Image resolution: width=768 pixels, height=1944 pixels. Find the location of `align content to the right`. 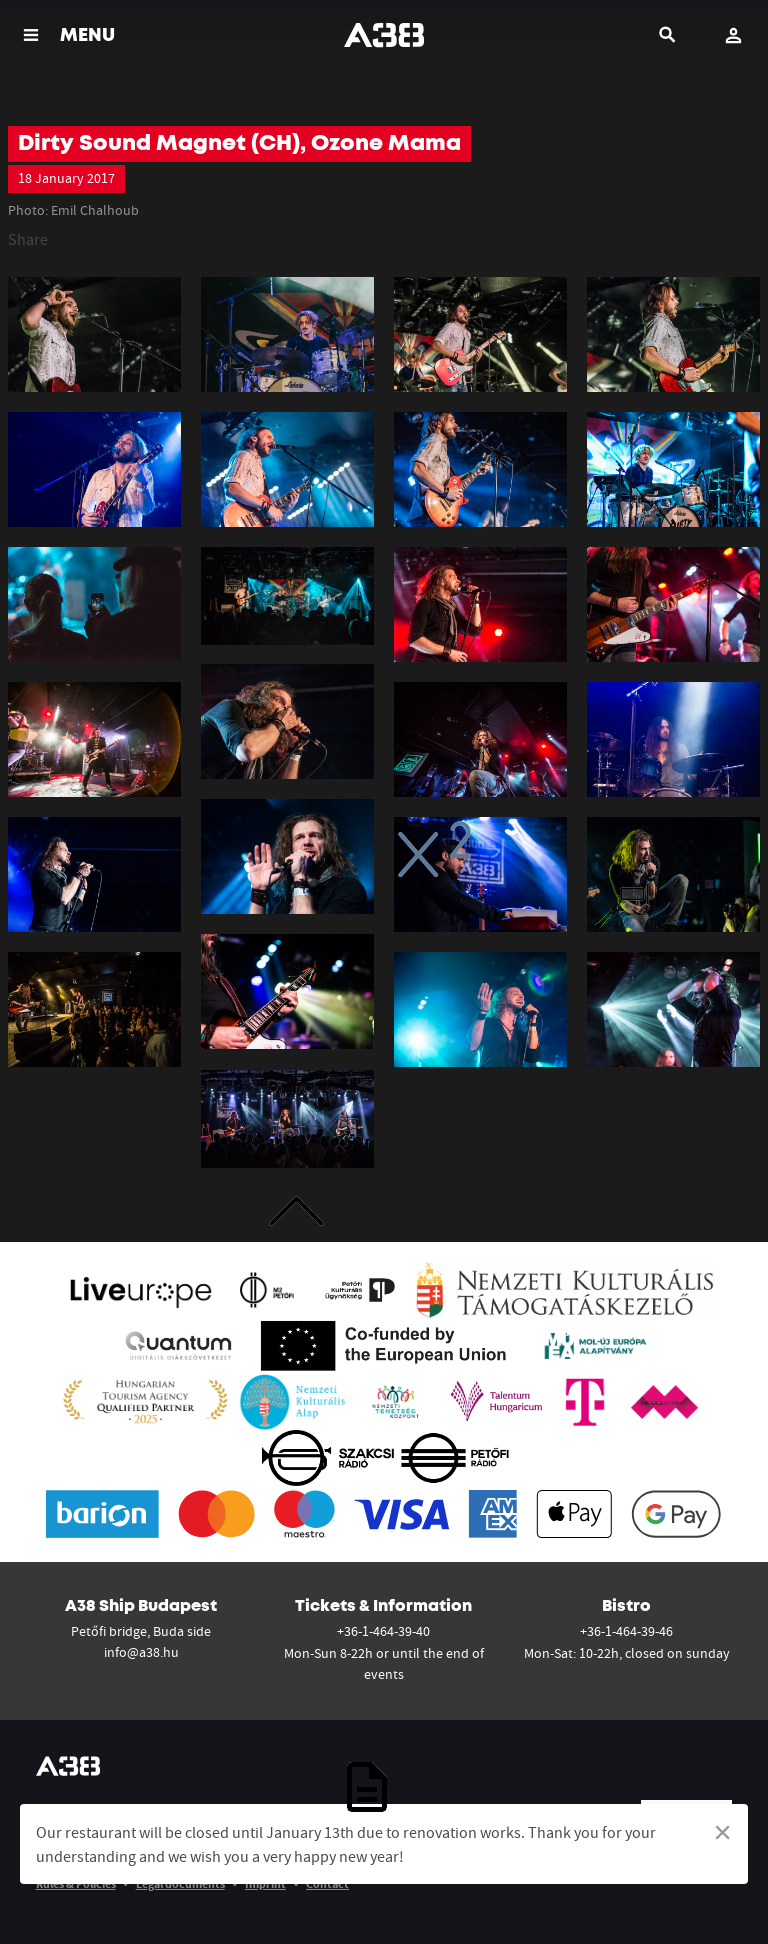

align content to the right is located at coordinates (635, 894).